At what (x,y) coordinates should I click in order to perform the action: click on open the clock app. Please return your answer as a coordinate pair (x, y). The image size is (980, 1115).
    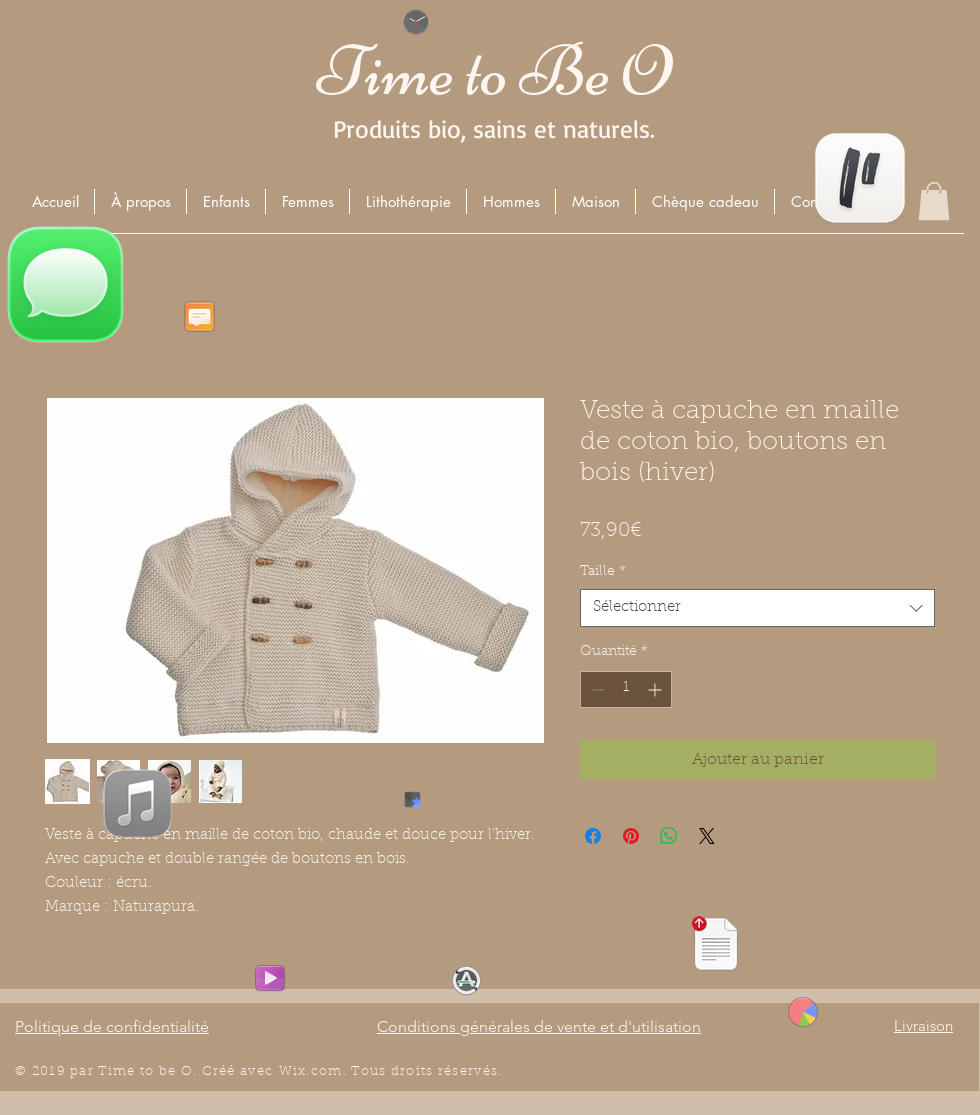
    Looking at the image, I should click on (416, 22).